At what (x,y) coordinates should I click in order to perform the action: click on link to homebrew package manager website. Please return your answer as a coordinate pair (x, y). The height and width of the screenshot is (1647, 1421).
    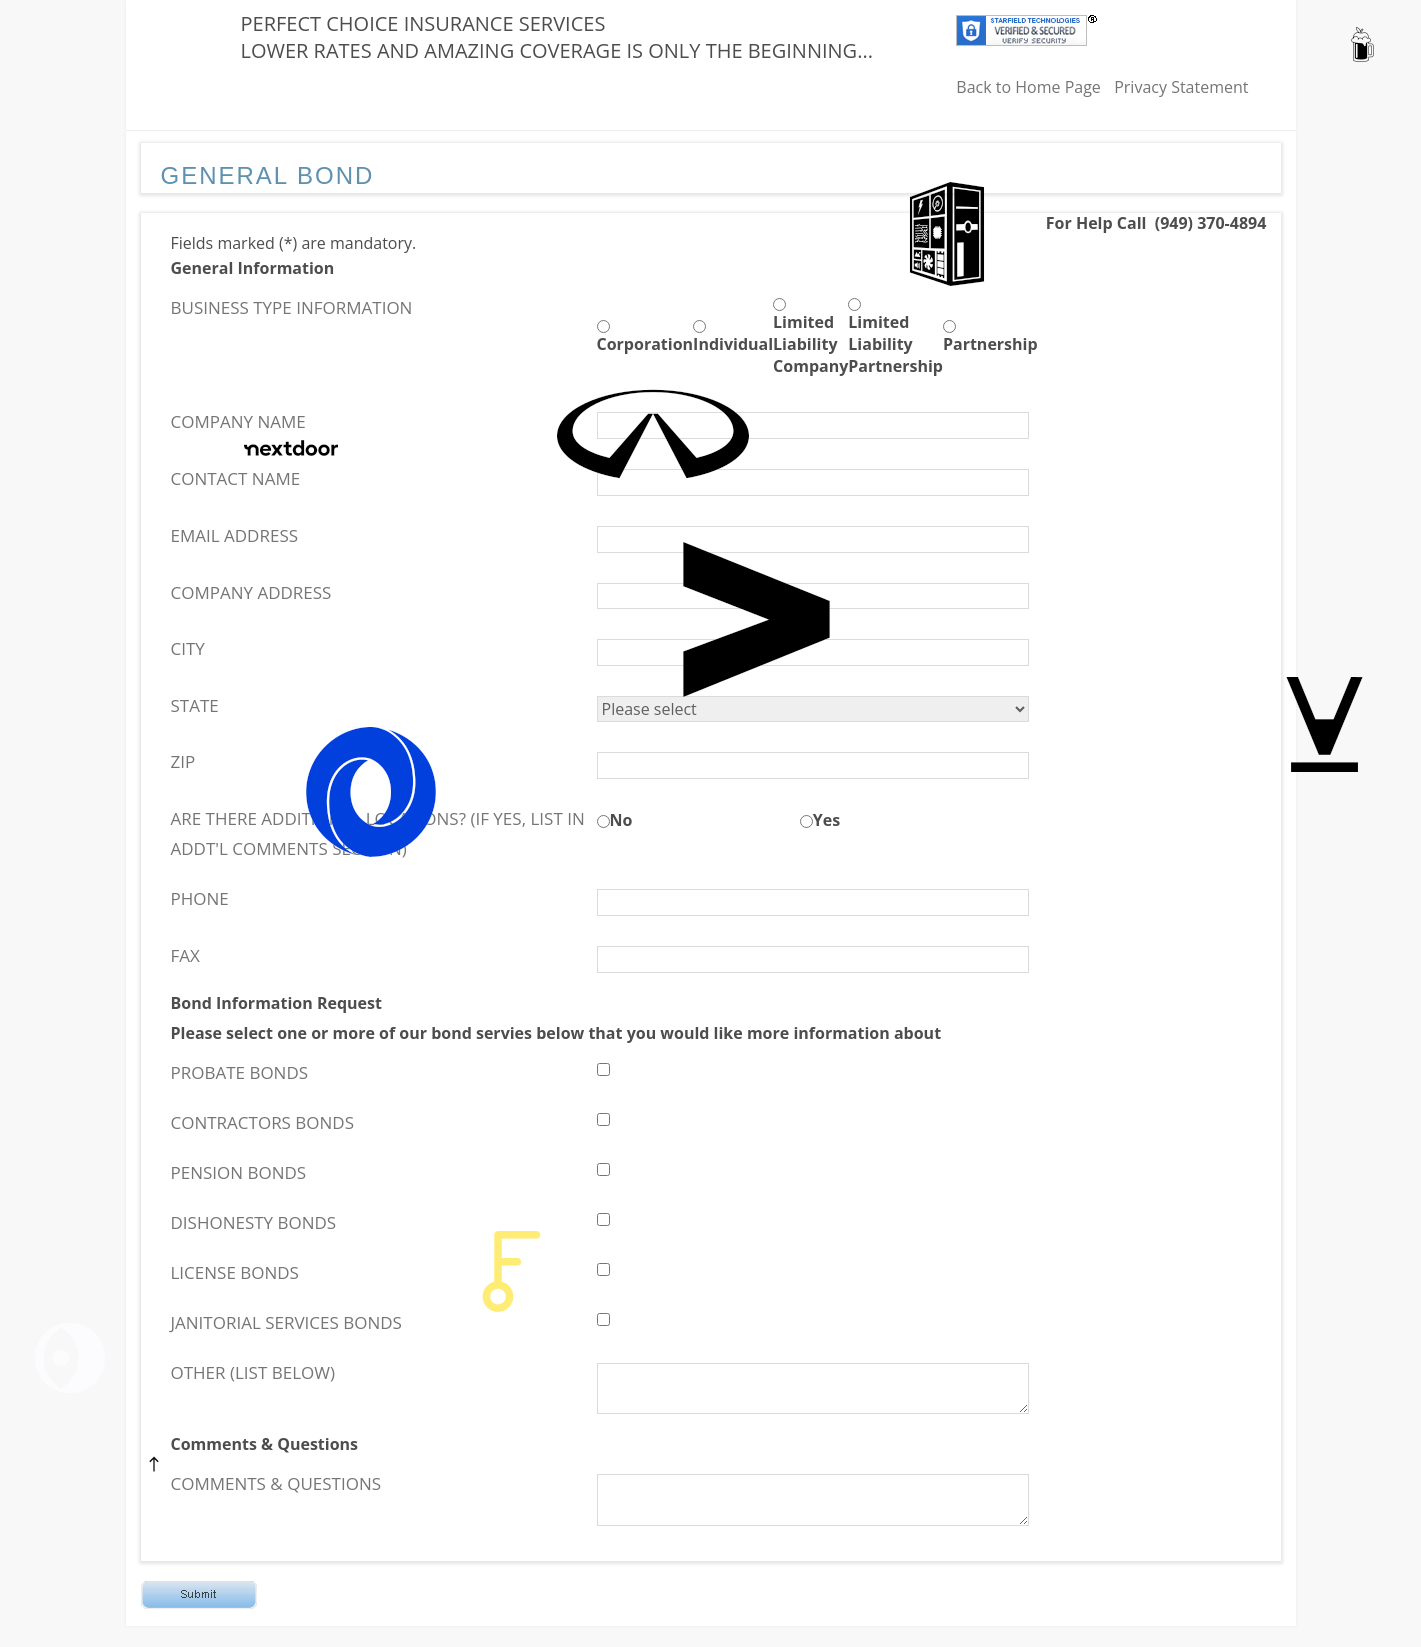
    Looking at the image, I should click on (1362, 44).